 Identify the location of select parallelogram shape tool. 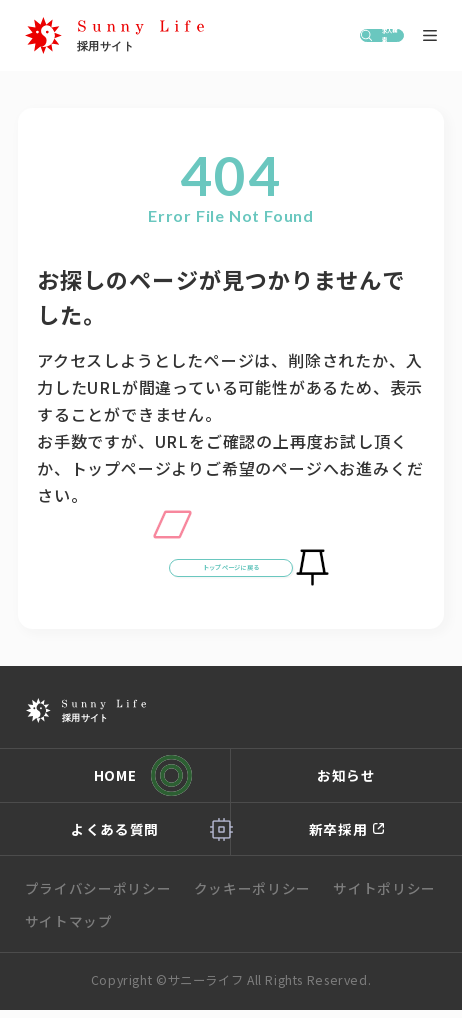
(172, 524).